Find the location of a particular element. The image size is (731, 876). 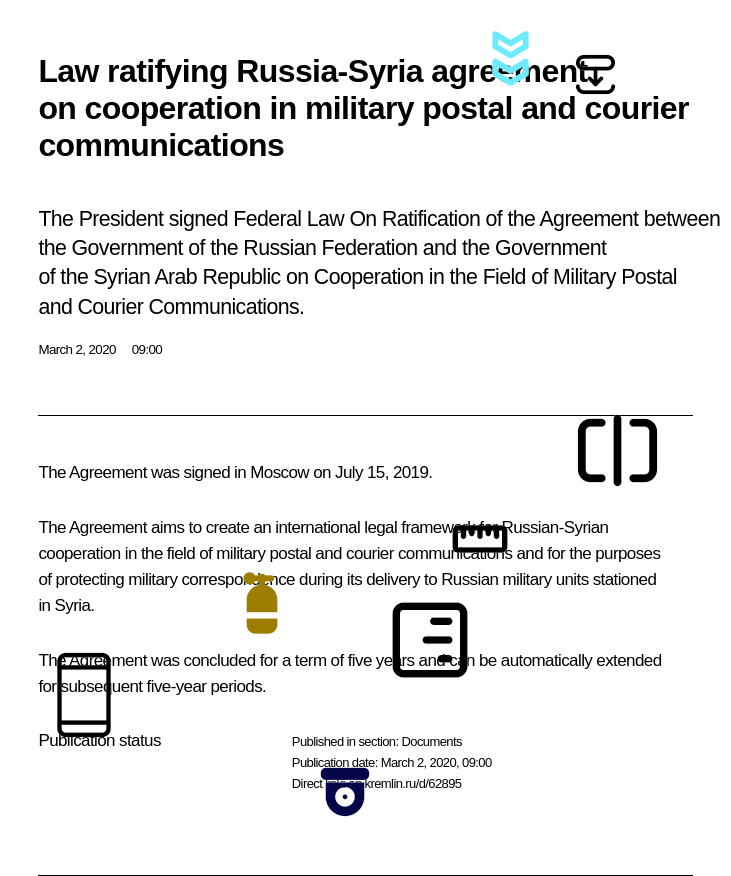

view earned badges or achievements is located at coordinates (510, 58).